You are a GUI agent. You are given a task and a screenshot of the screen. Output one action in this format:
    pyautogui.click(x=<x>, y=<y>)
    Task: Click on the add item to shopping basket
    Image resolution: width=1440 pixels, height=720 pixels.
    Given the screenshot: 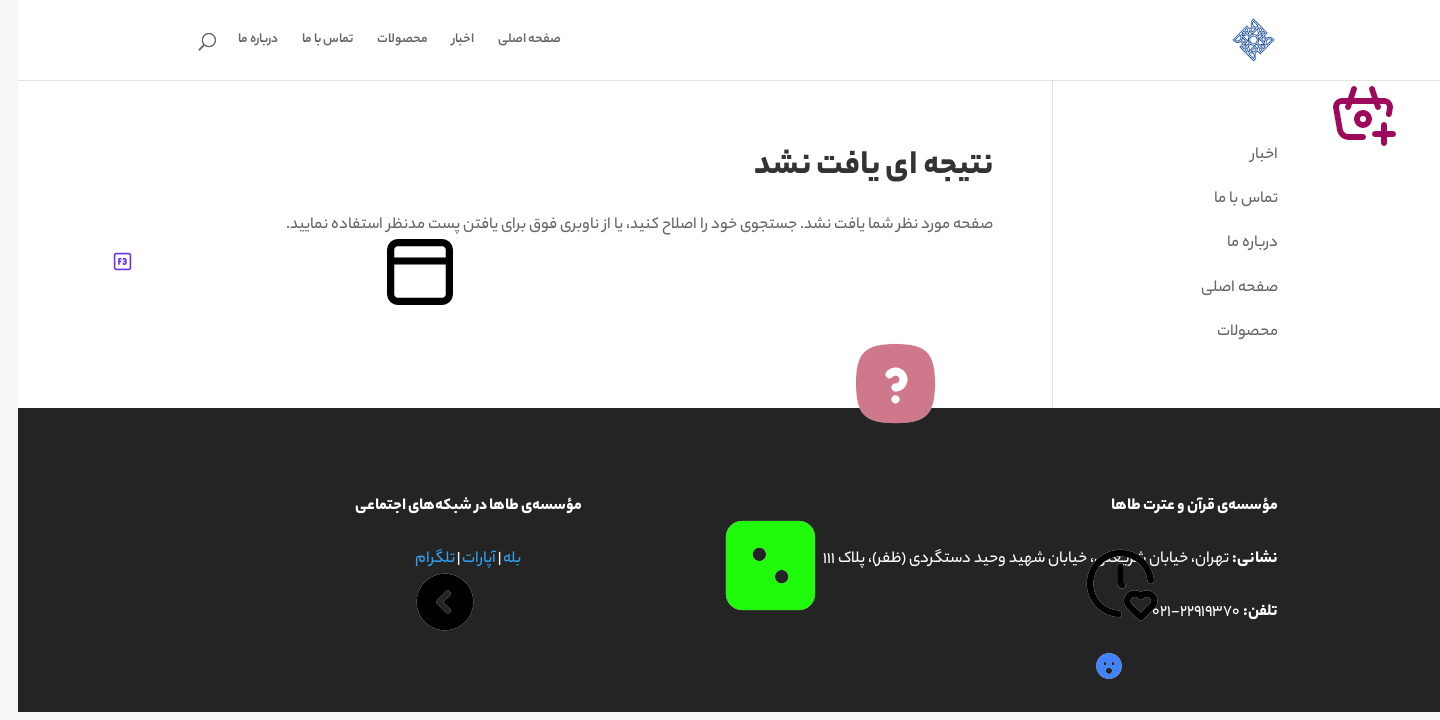 What is the action you would take?
    pyautogui.click(x=1363, y=113)
    